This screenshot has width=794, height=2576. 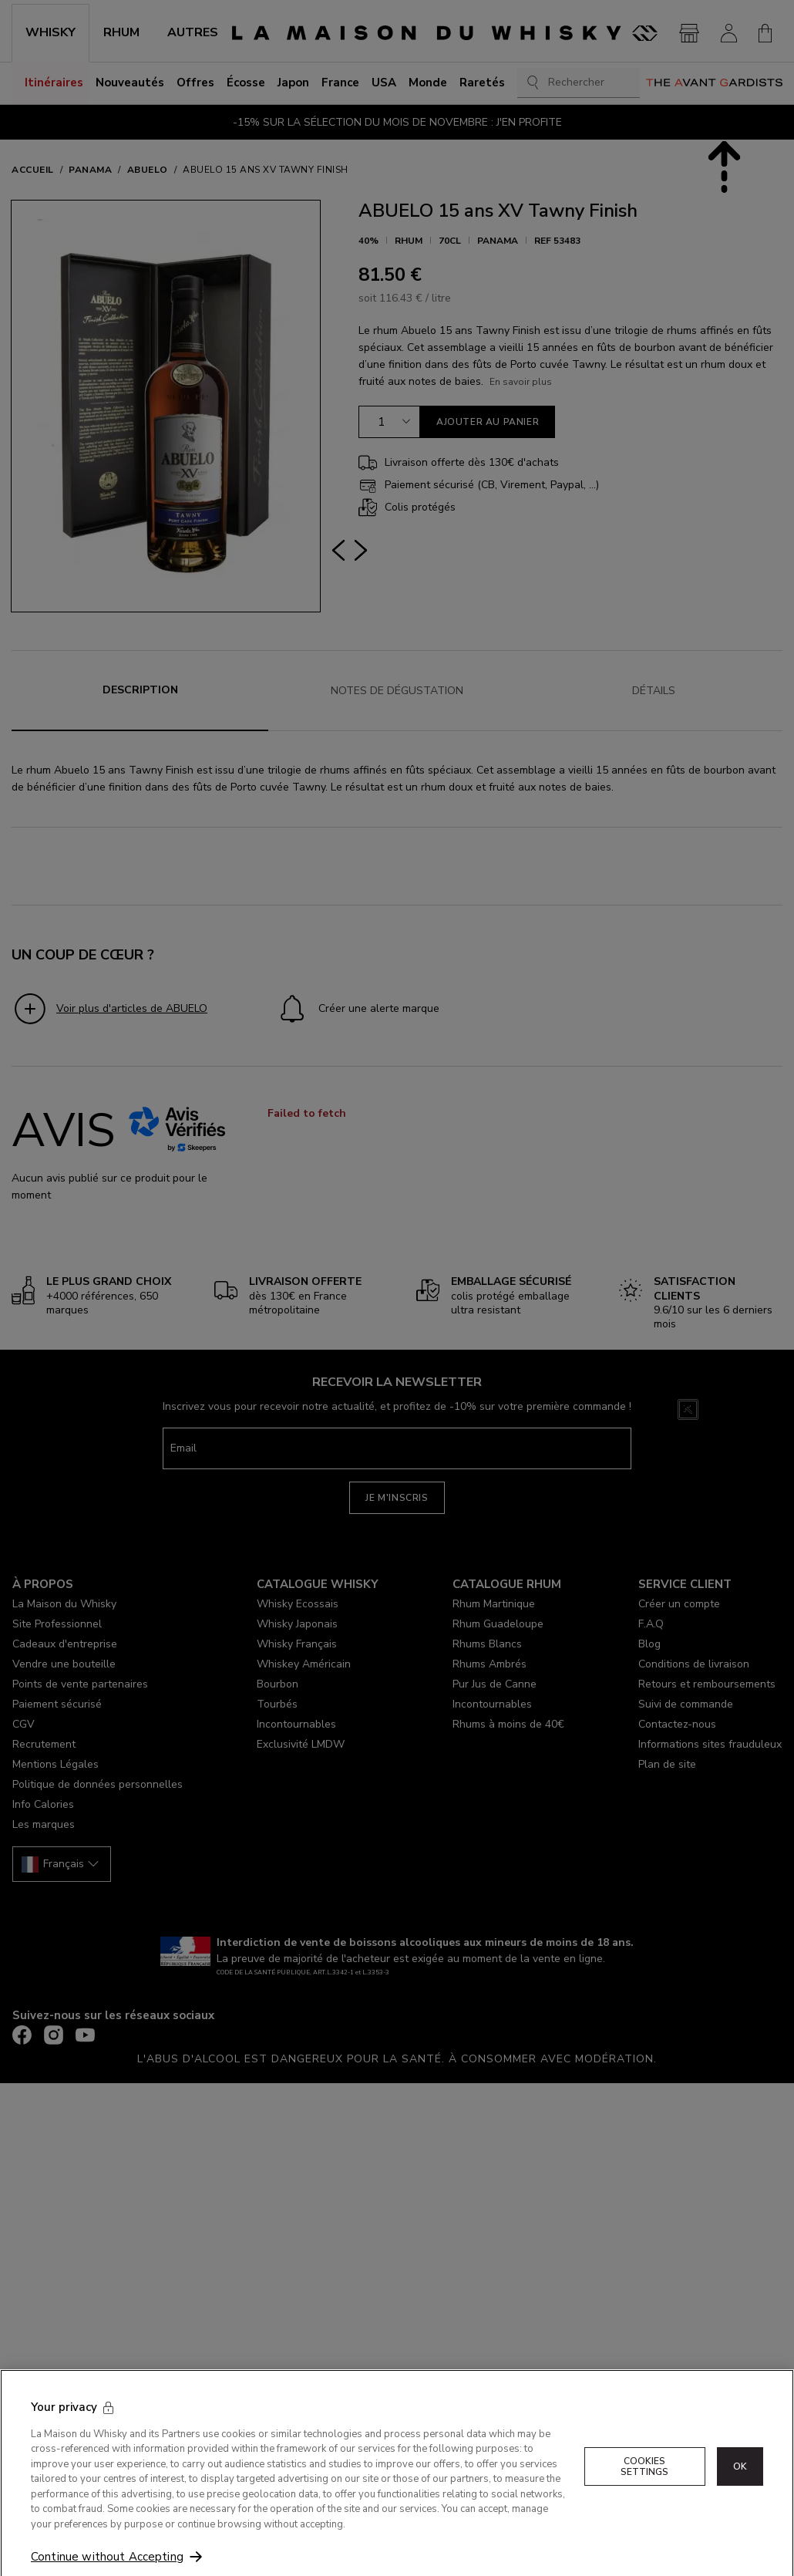 I want to click on navigate to previous screen or parent folder, so click(x=688, y=1409).